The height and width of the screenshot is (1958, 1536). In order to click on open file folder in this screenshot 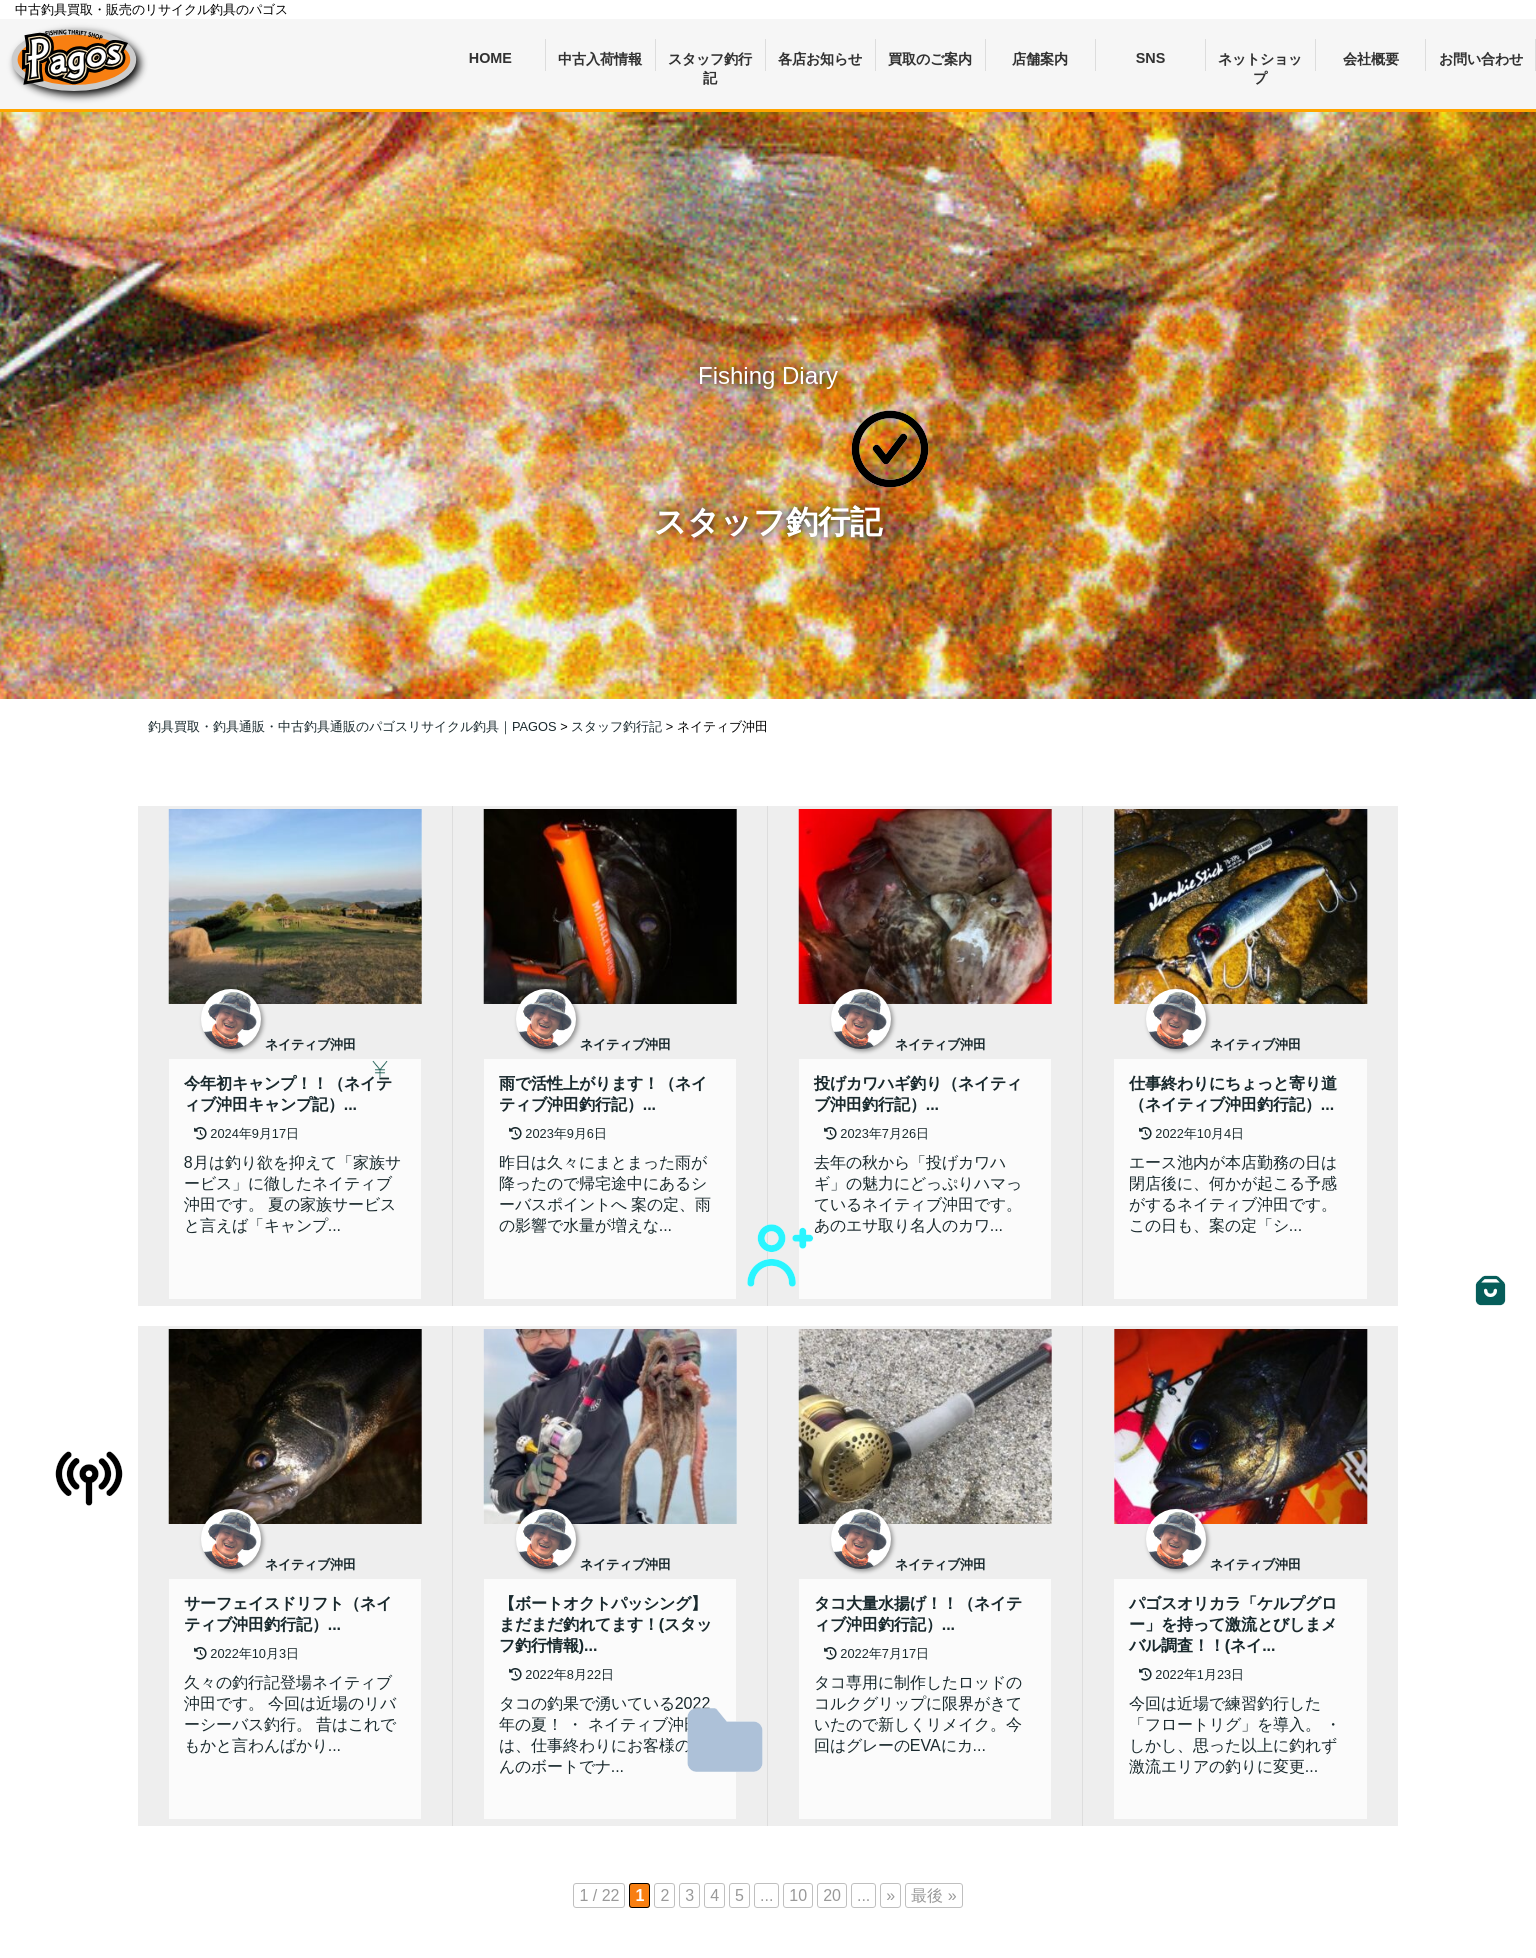, I will do `click(725, 1740)`.